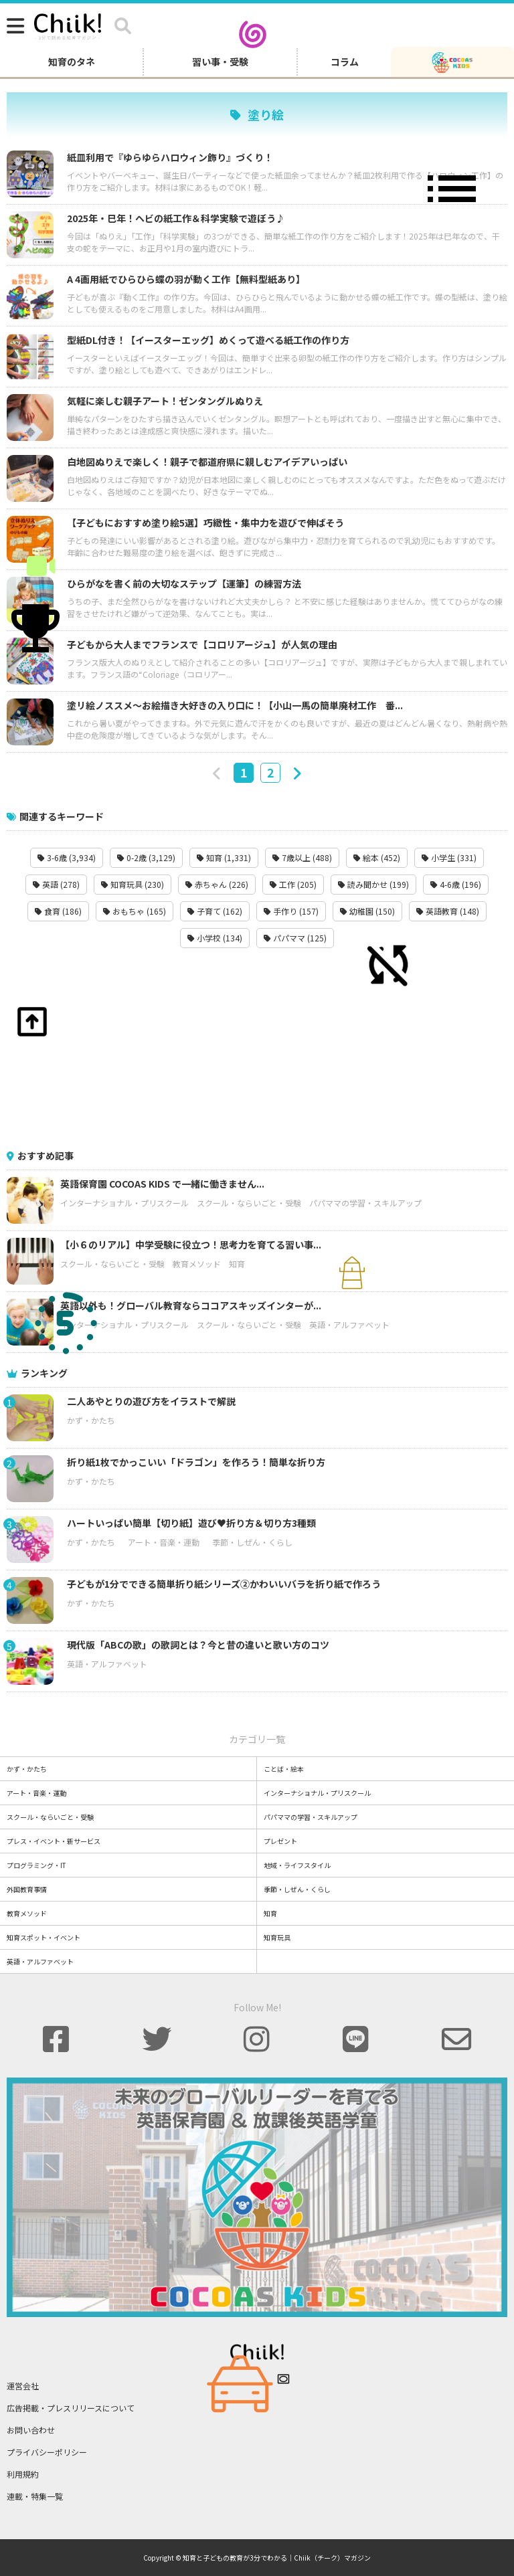  Describe the element at coordinates (452, 189) in the screenshot. I see `view items in list format` at that location.